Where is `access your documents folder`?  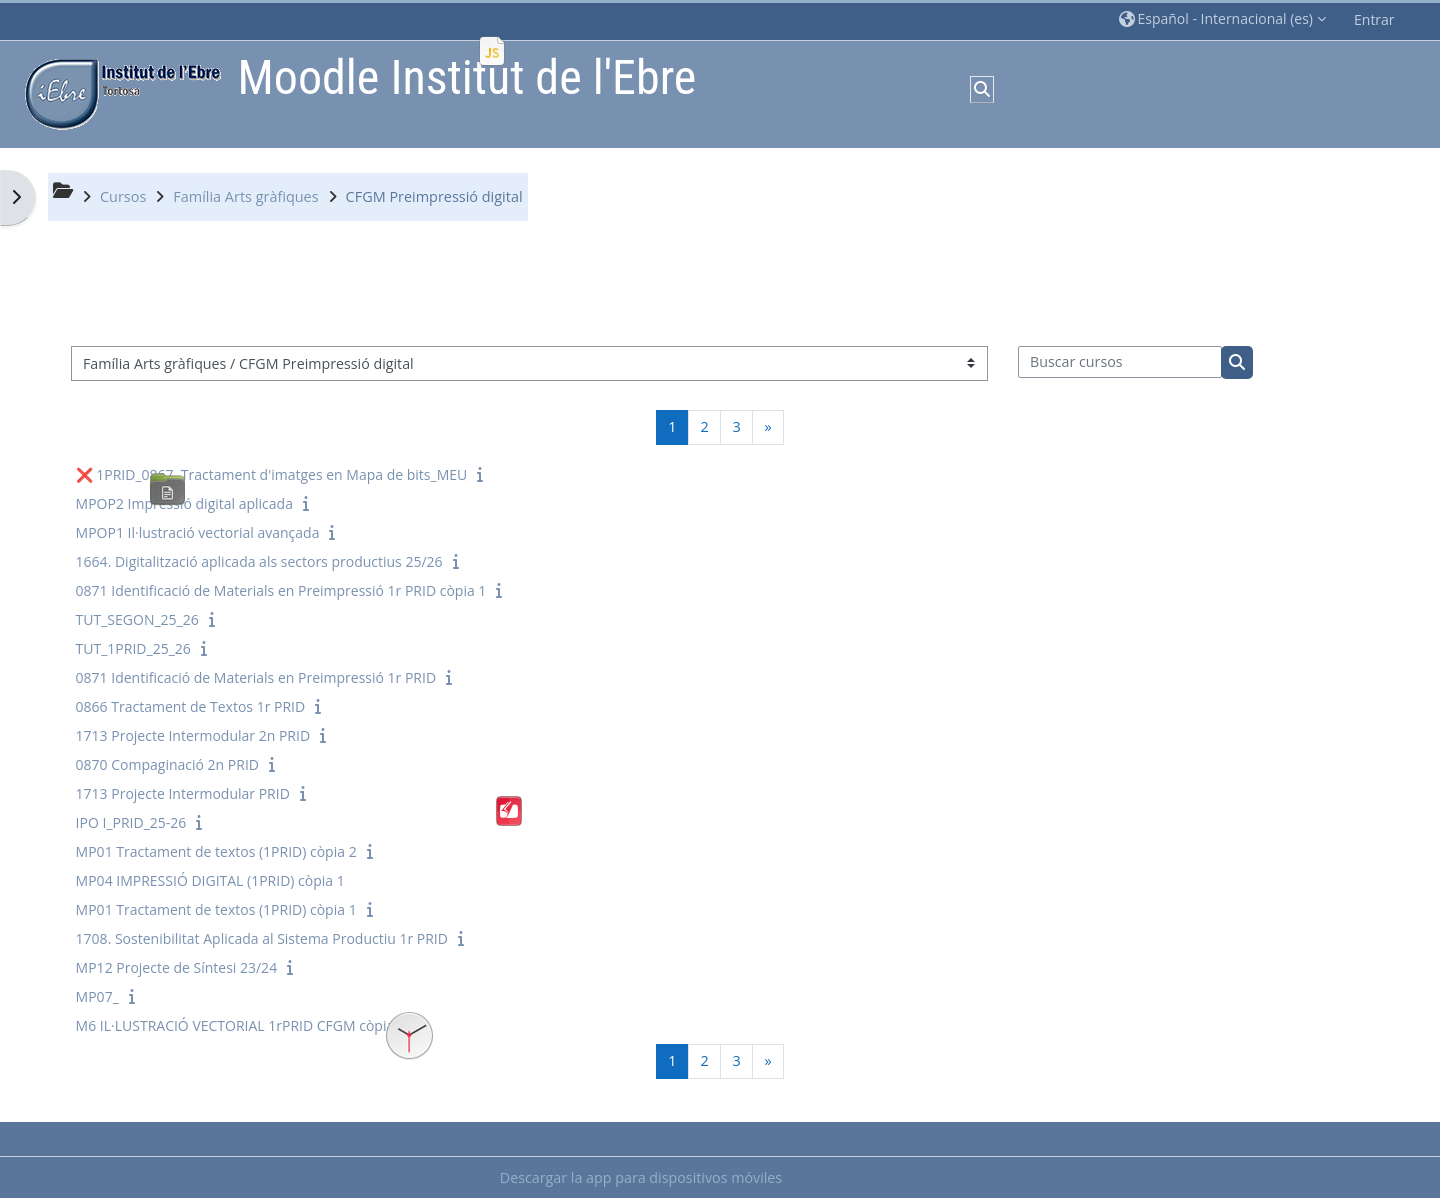 access your documents folder is located at coordinates (167, 488).